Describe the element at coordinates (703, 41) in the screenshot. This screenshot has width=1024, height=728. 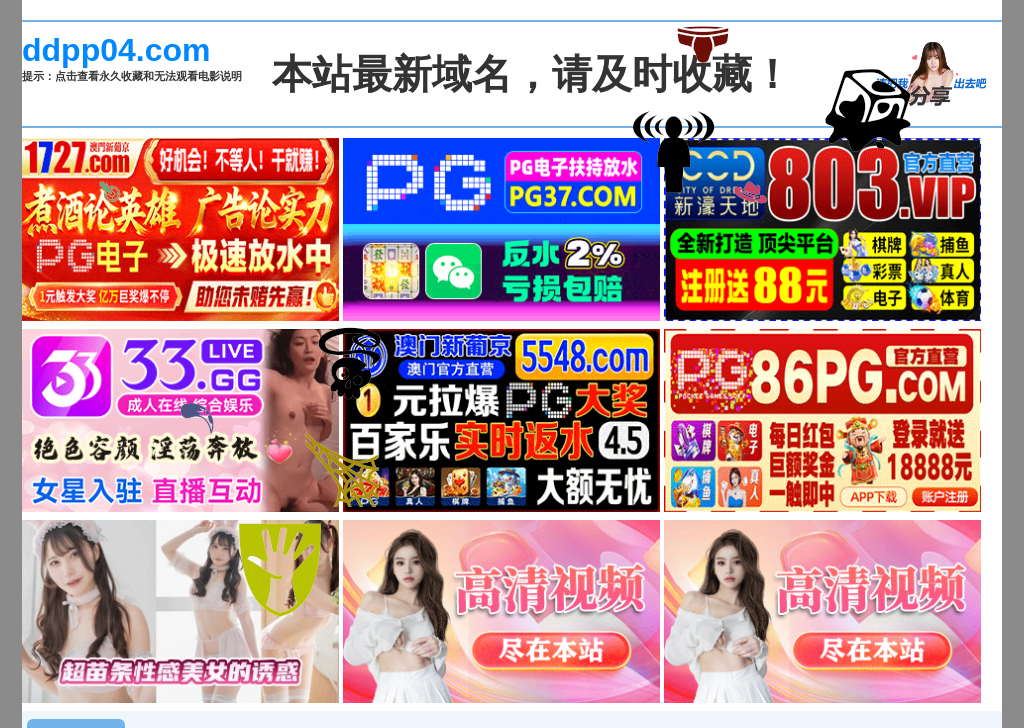
I see `browse underwear or intimate apparel category` at that location.